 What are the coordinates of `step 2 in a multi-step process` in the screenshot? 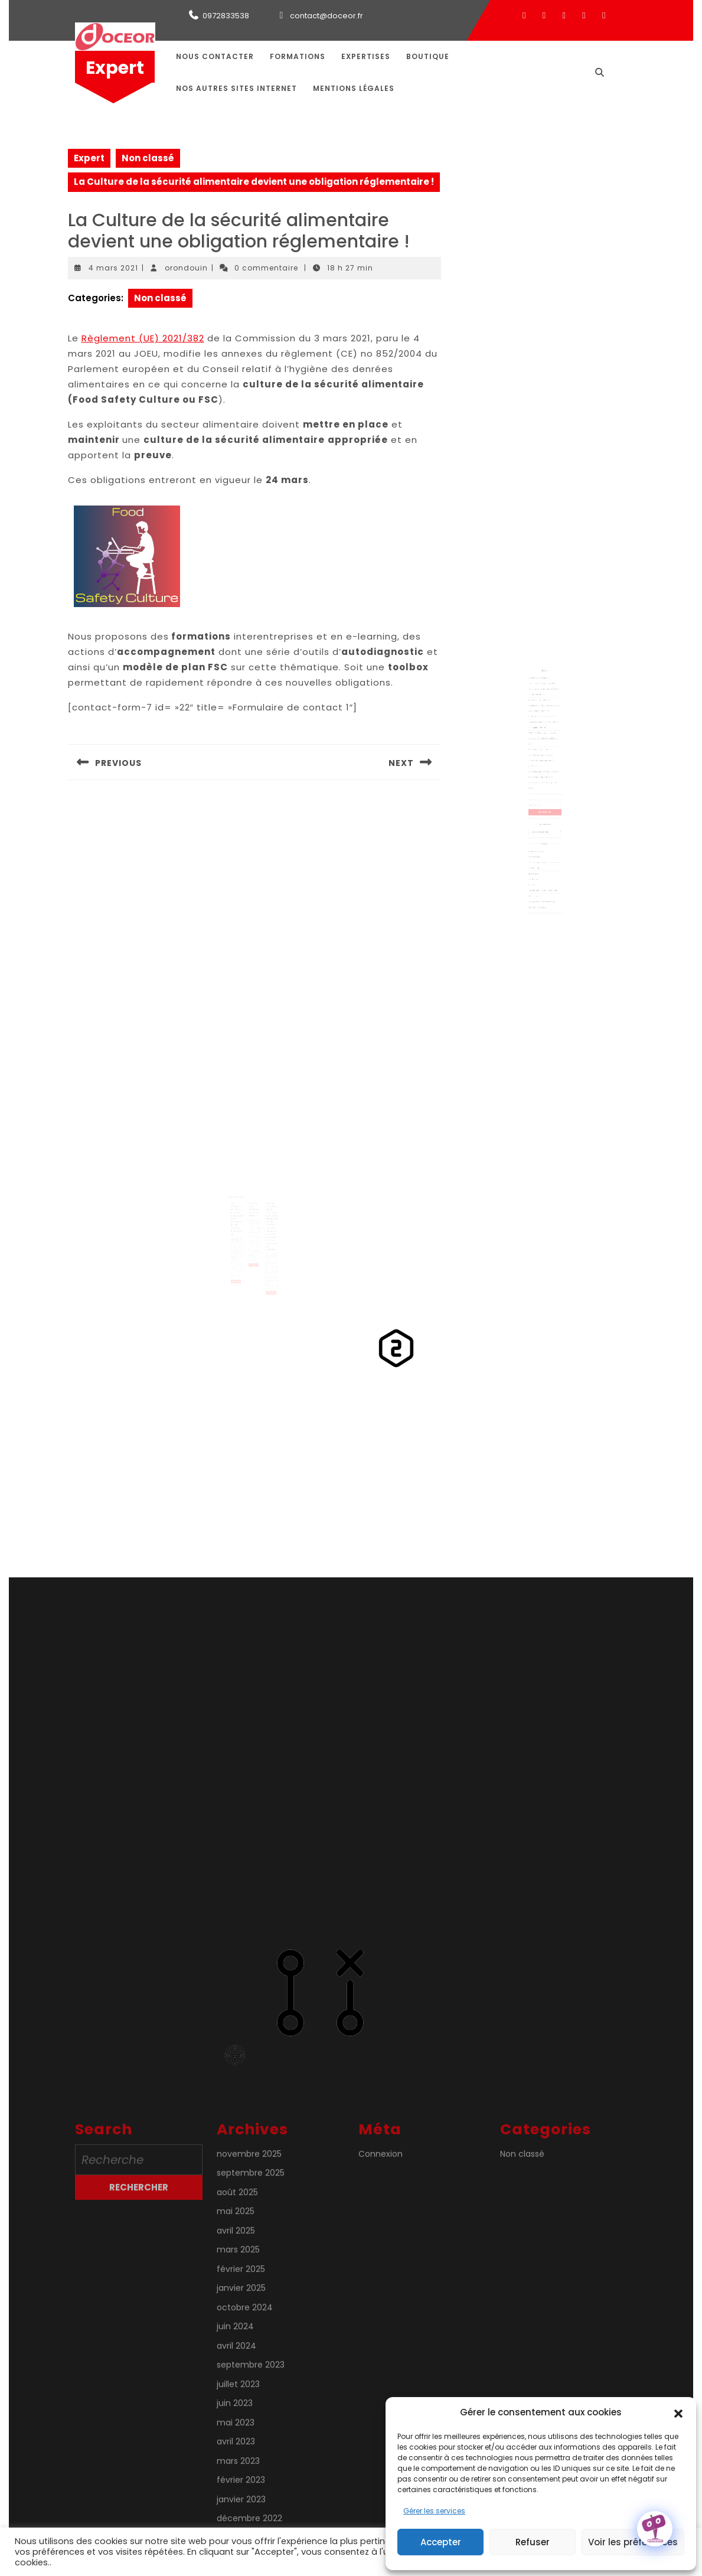 It's located at (396, 1348).